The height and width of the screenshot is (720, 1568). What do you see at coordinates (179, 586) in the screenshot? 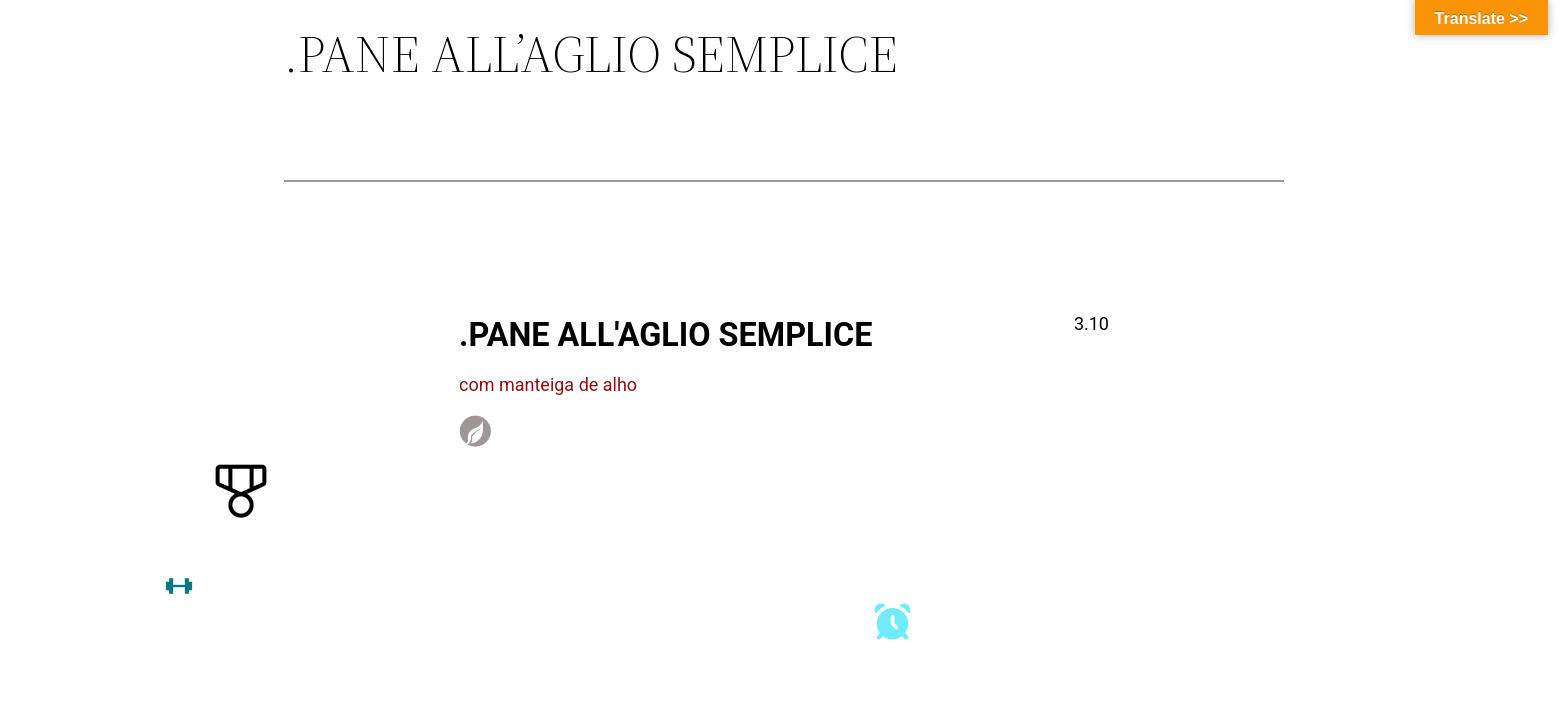
I see `access workout or fitness features` at bounding box center [179, 586].